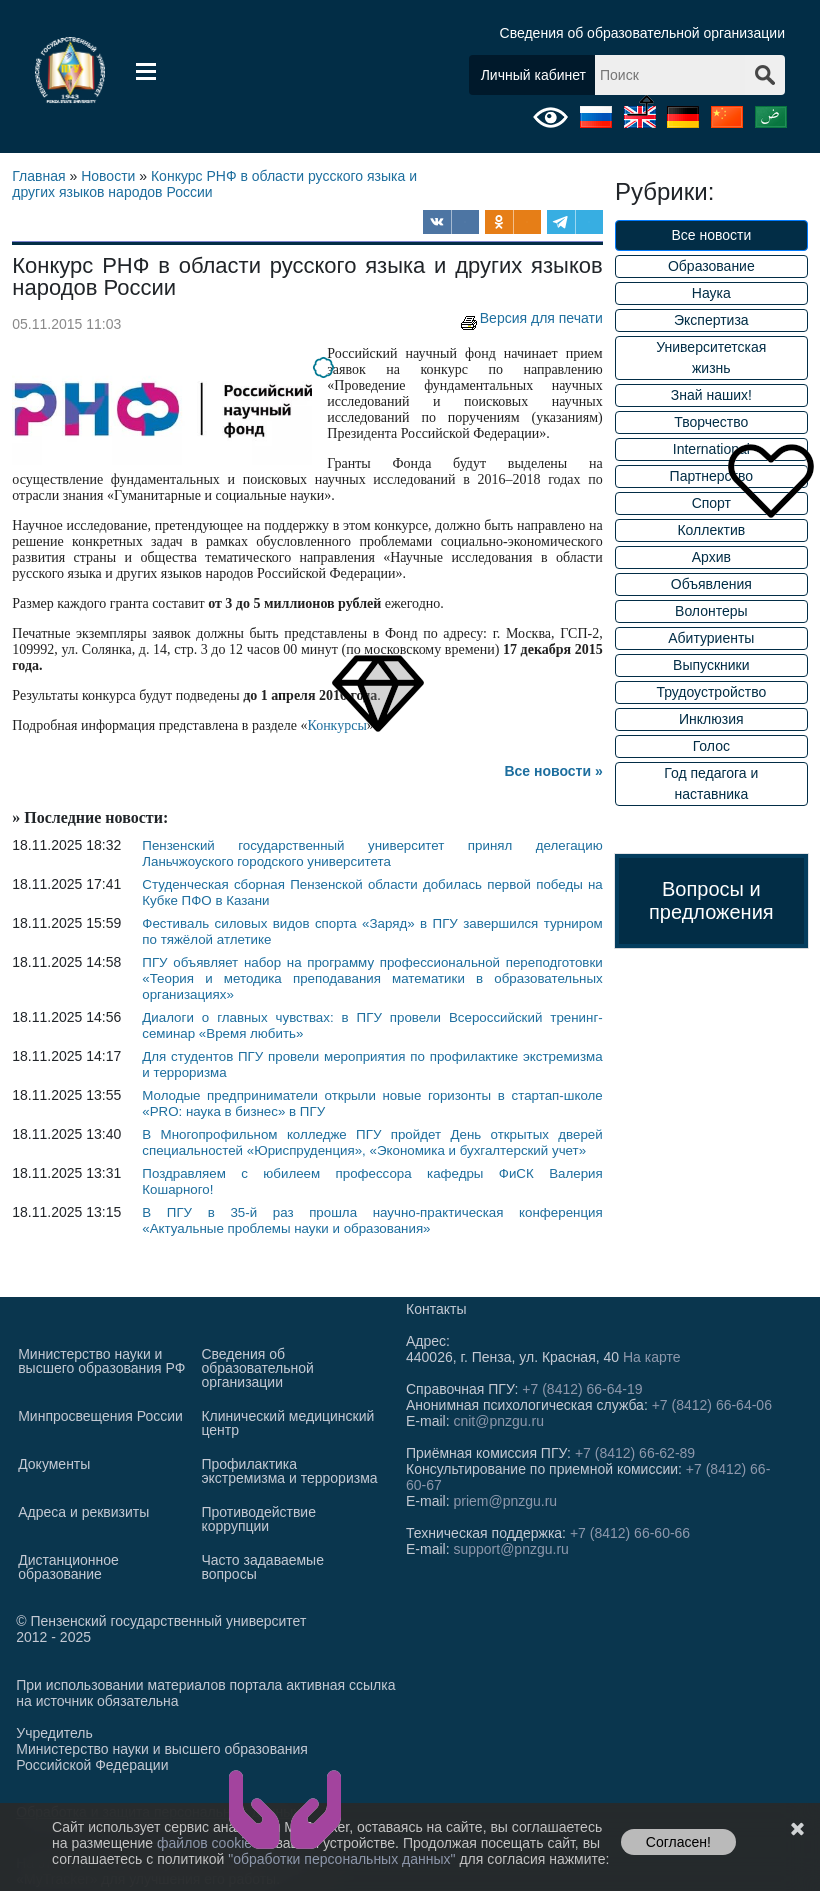 The image size is (820, 1891). I want to click on redirect or forward content upward, so click(641, 106).